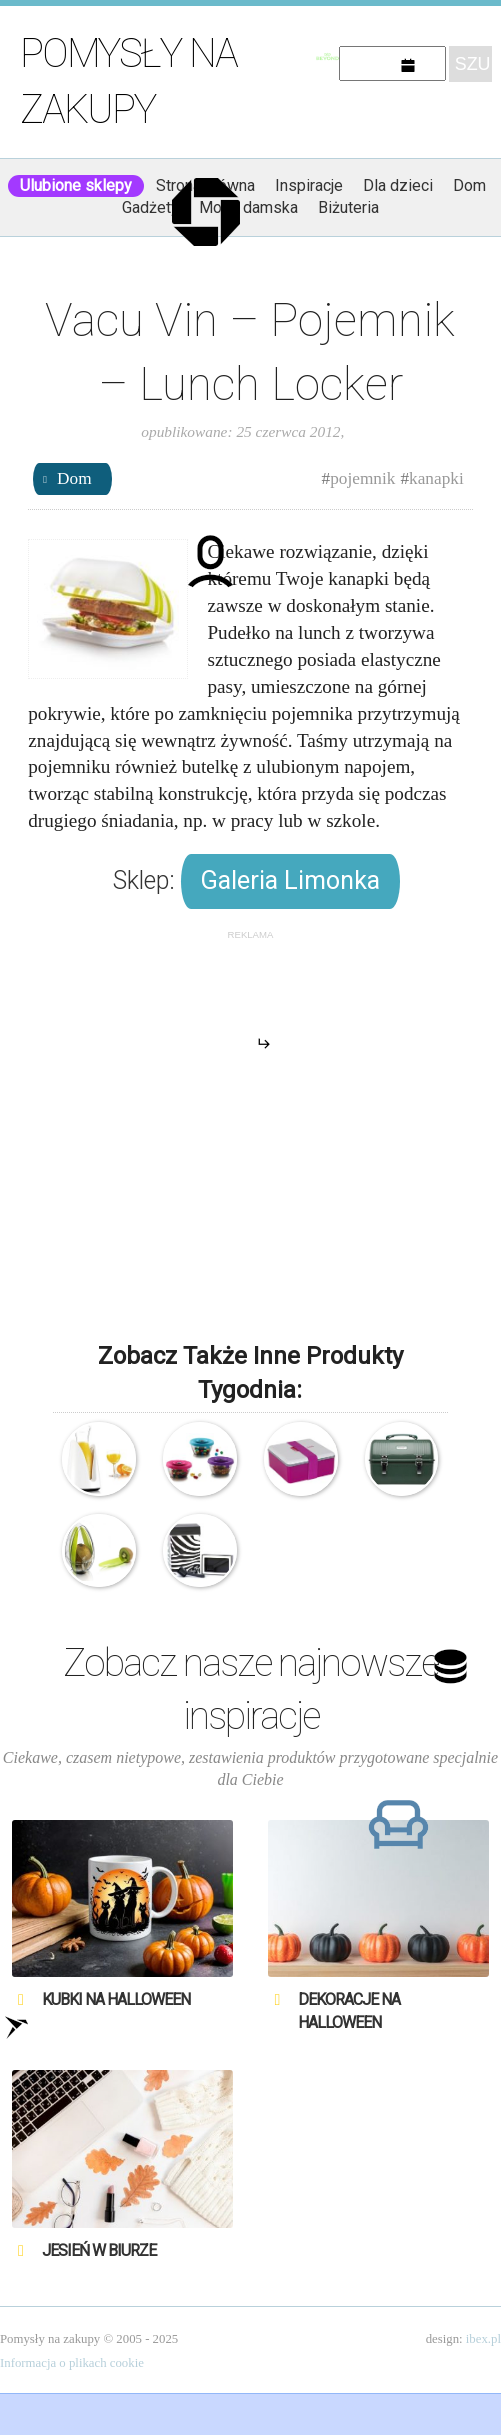  What do you see at coordinates (210, 561) in the screenshot?
I see `view user profile` at bounding box center [210, 561].